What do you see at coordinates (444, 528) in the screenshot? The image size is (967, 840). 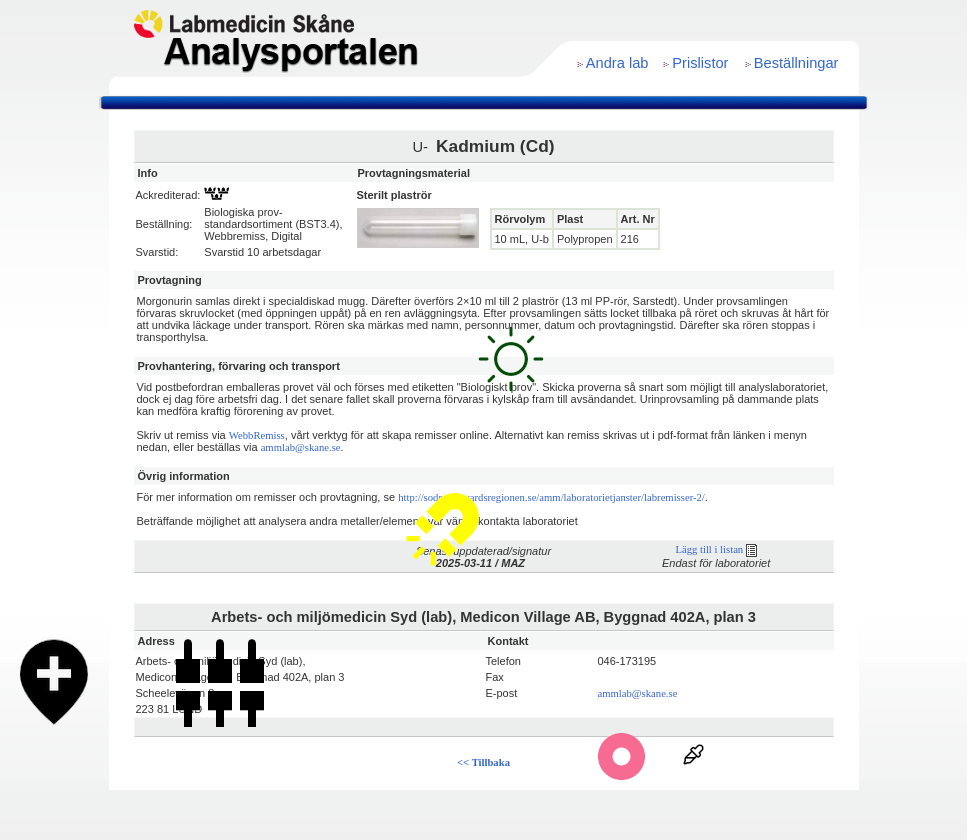 I see `attract or pull related items together` at bounding box center [444, 528].